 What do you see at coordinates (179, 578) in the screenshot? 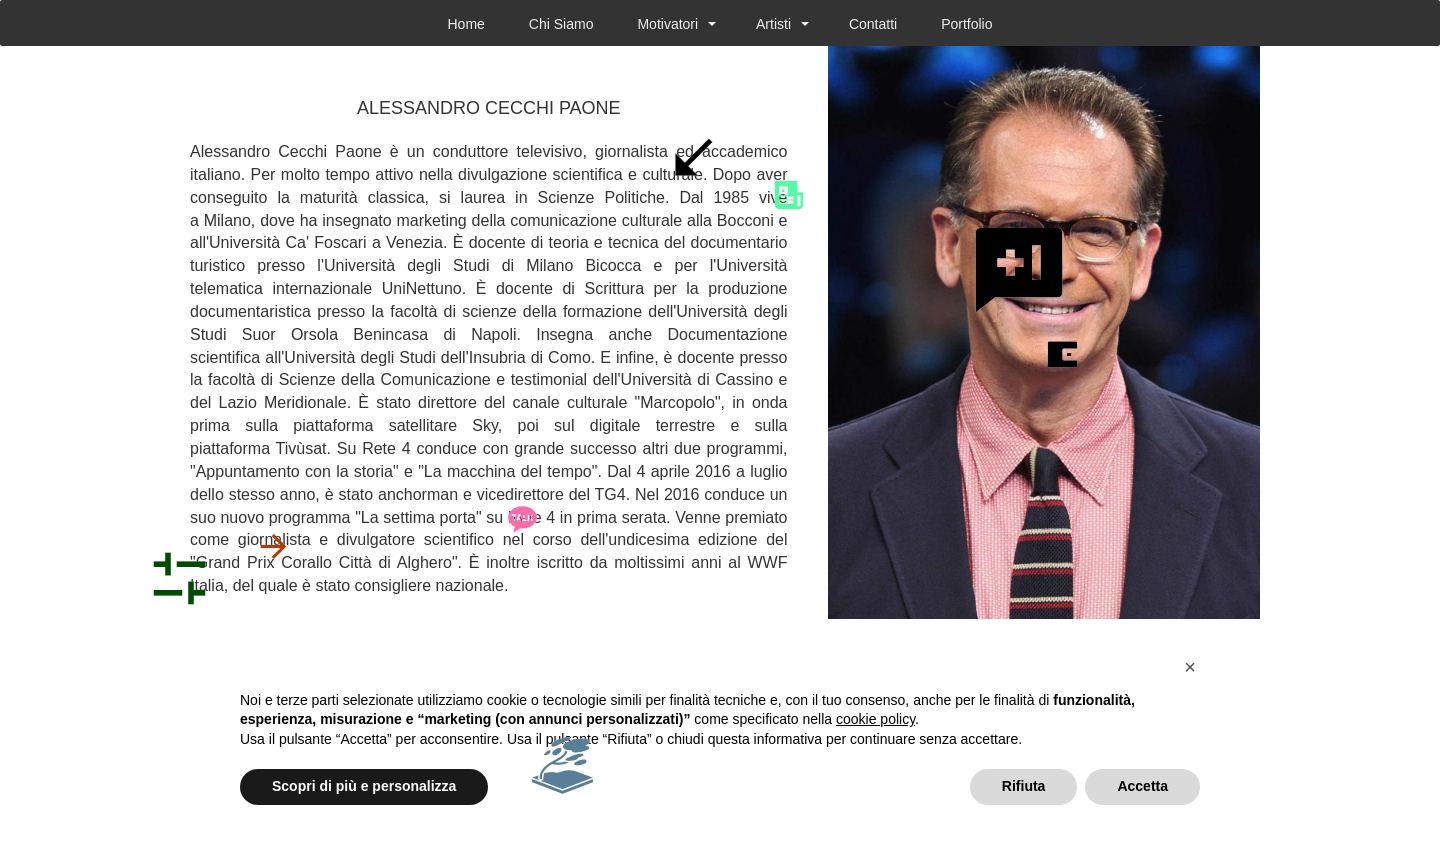
I see `adjust audio equalizer settings` at bounding box center [179, 578].